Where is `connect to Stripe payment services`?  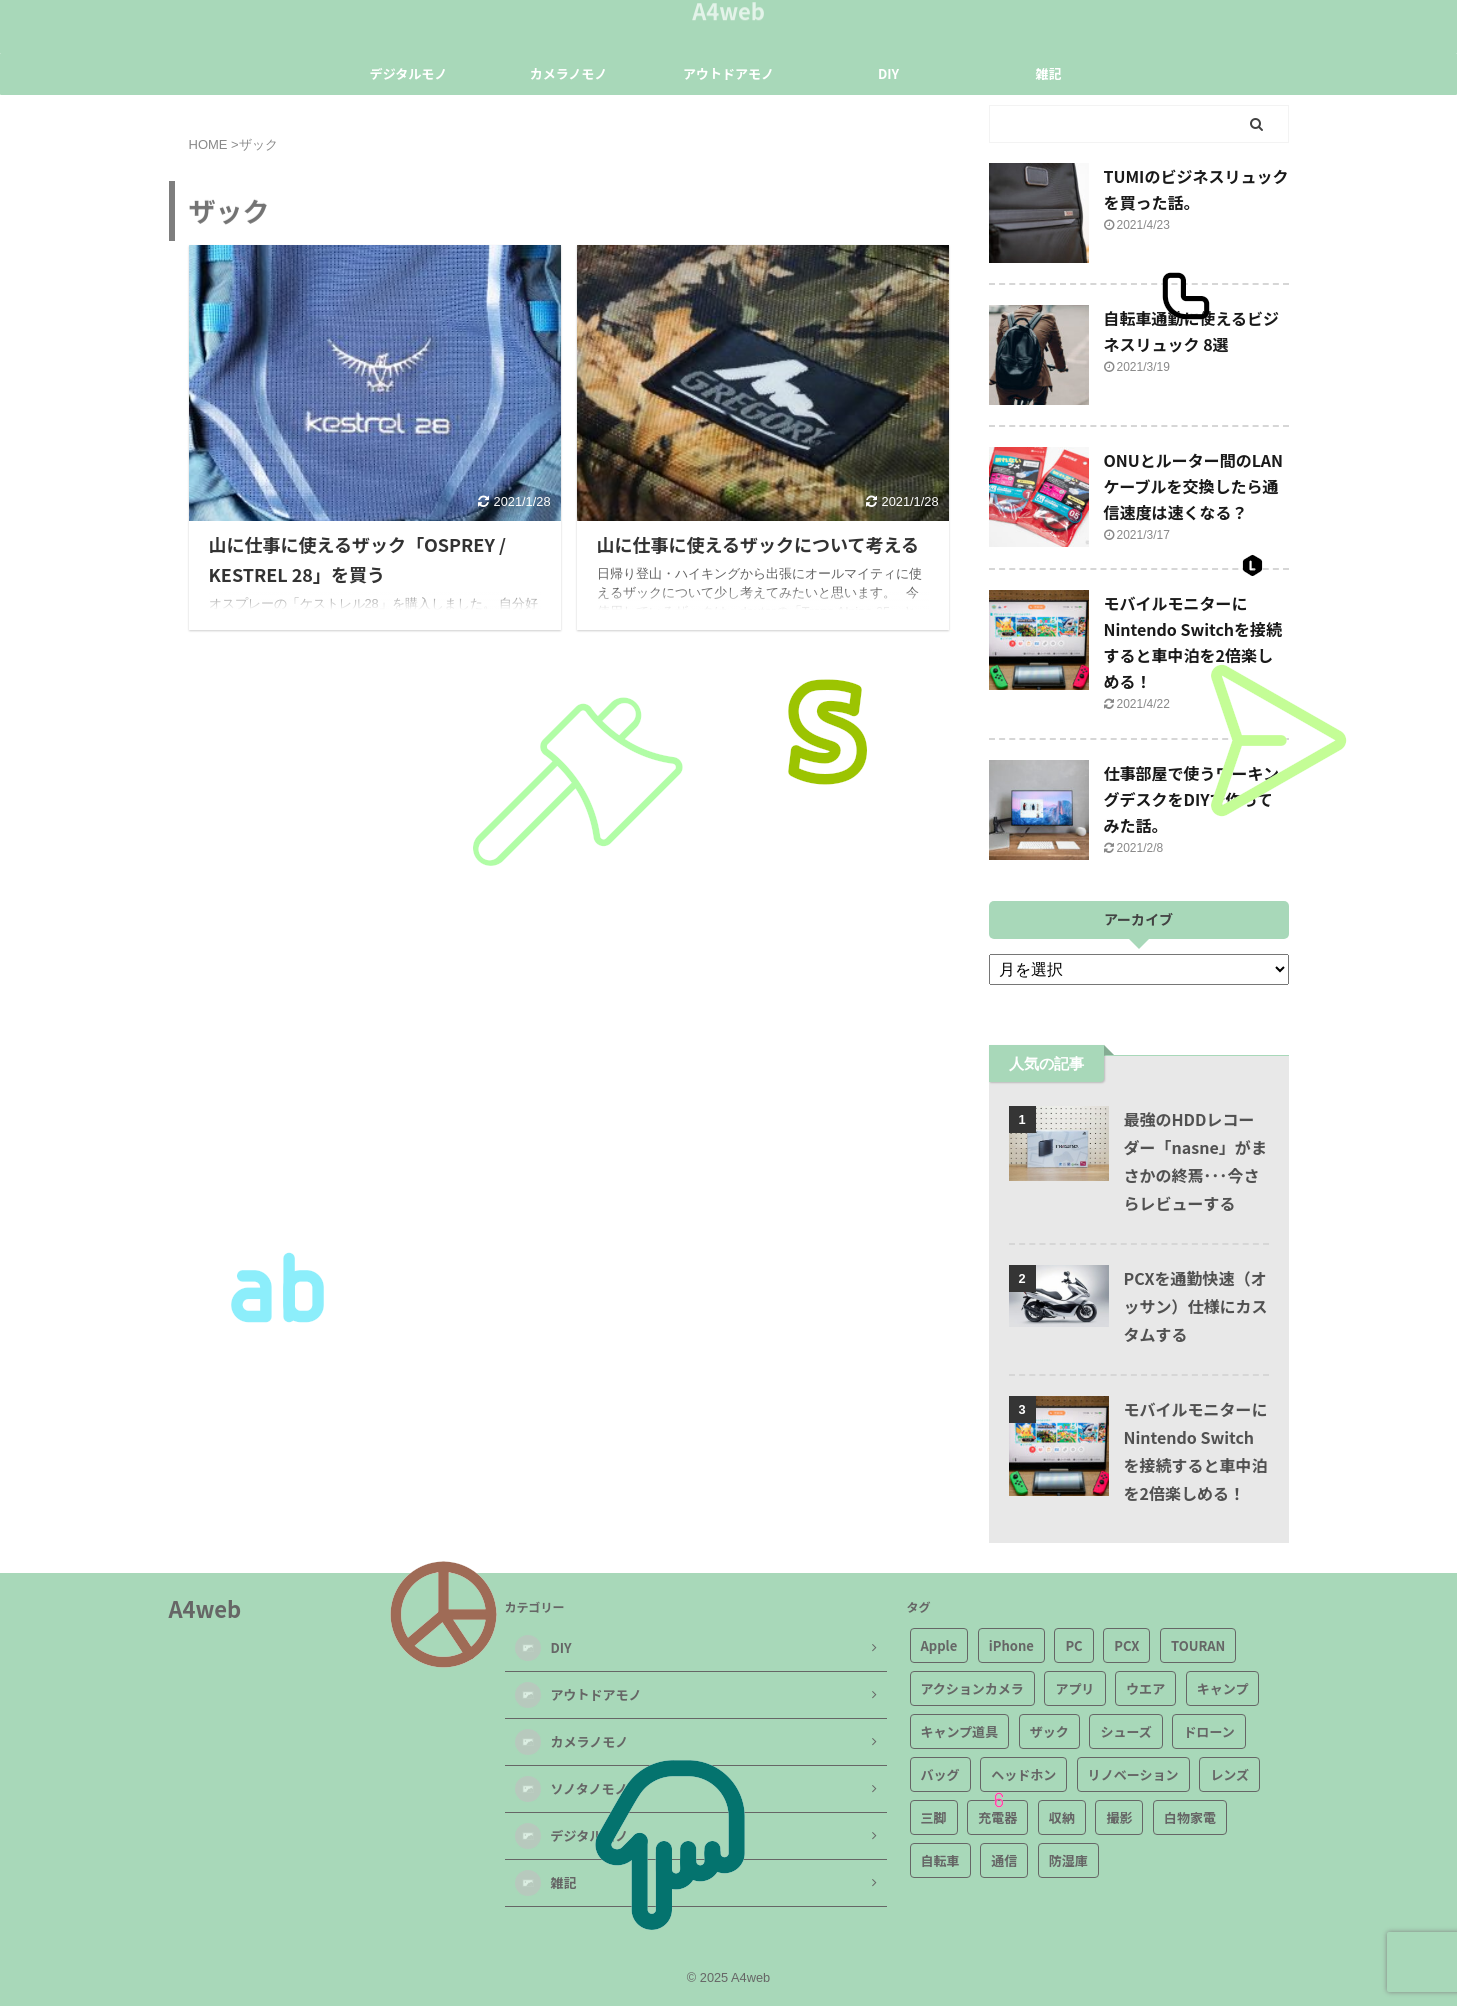 connect to Stripe payment services is located at coordinates (825, 732).